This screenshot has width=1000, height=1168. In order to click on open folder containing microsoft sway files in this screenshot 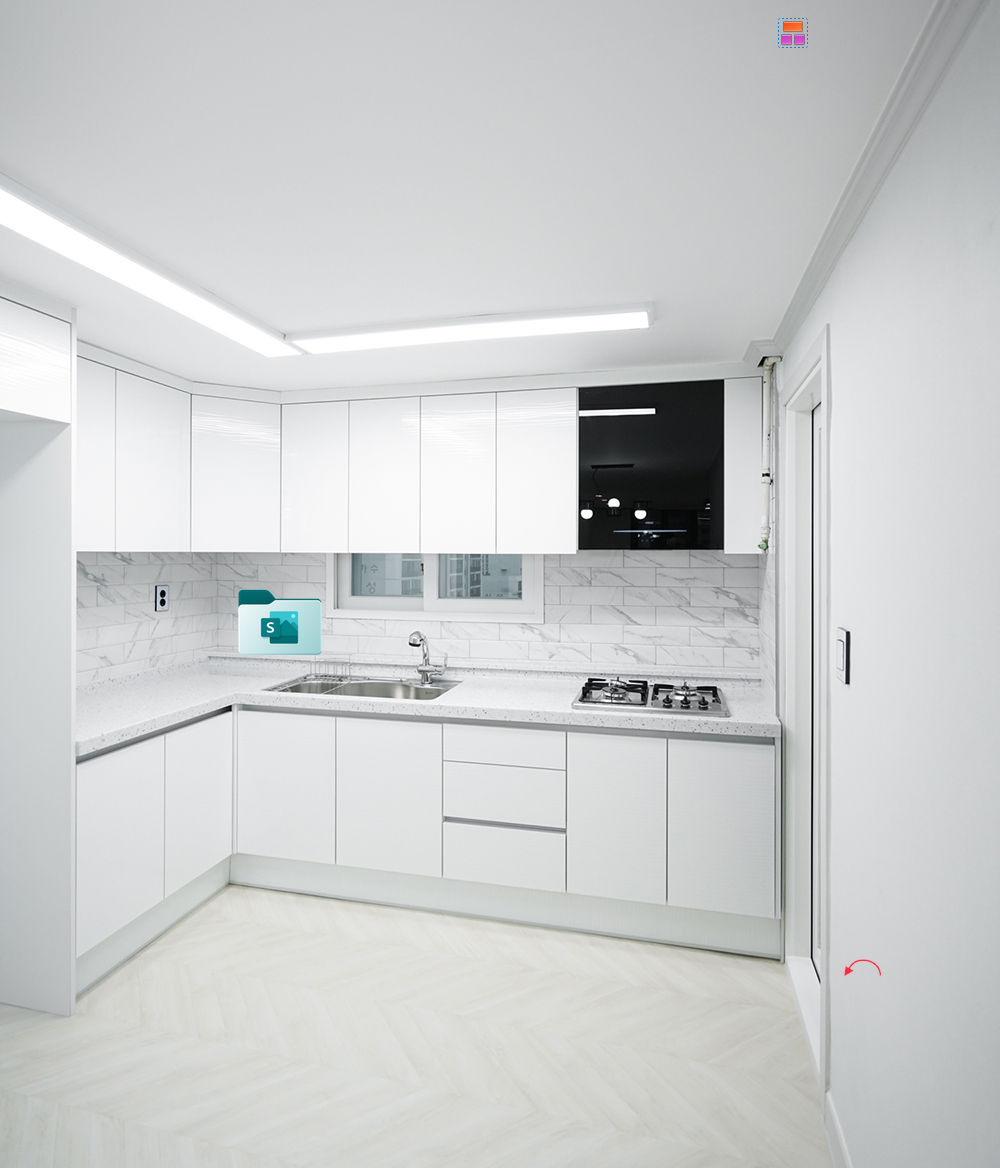, I will do `click(279, 624)`.